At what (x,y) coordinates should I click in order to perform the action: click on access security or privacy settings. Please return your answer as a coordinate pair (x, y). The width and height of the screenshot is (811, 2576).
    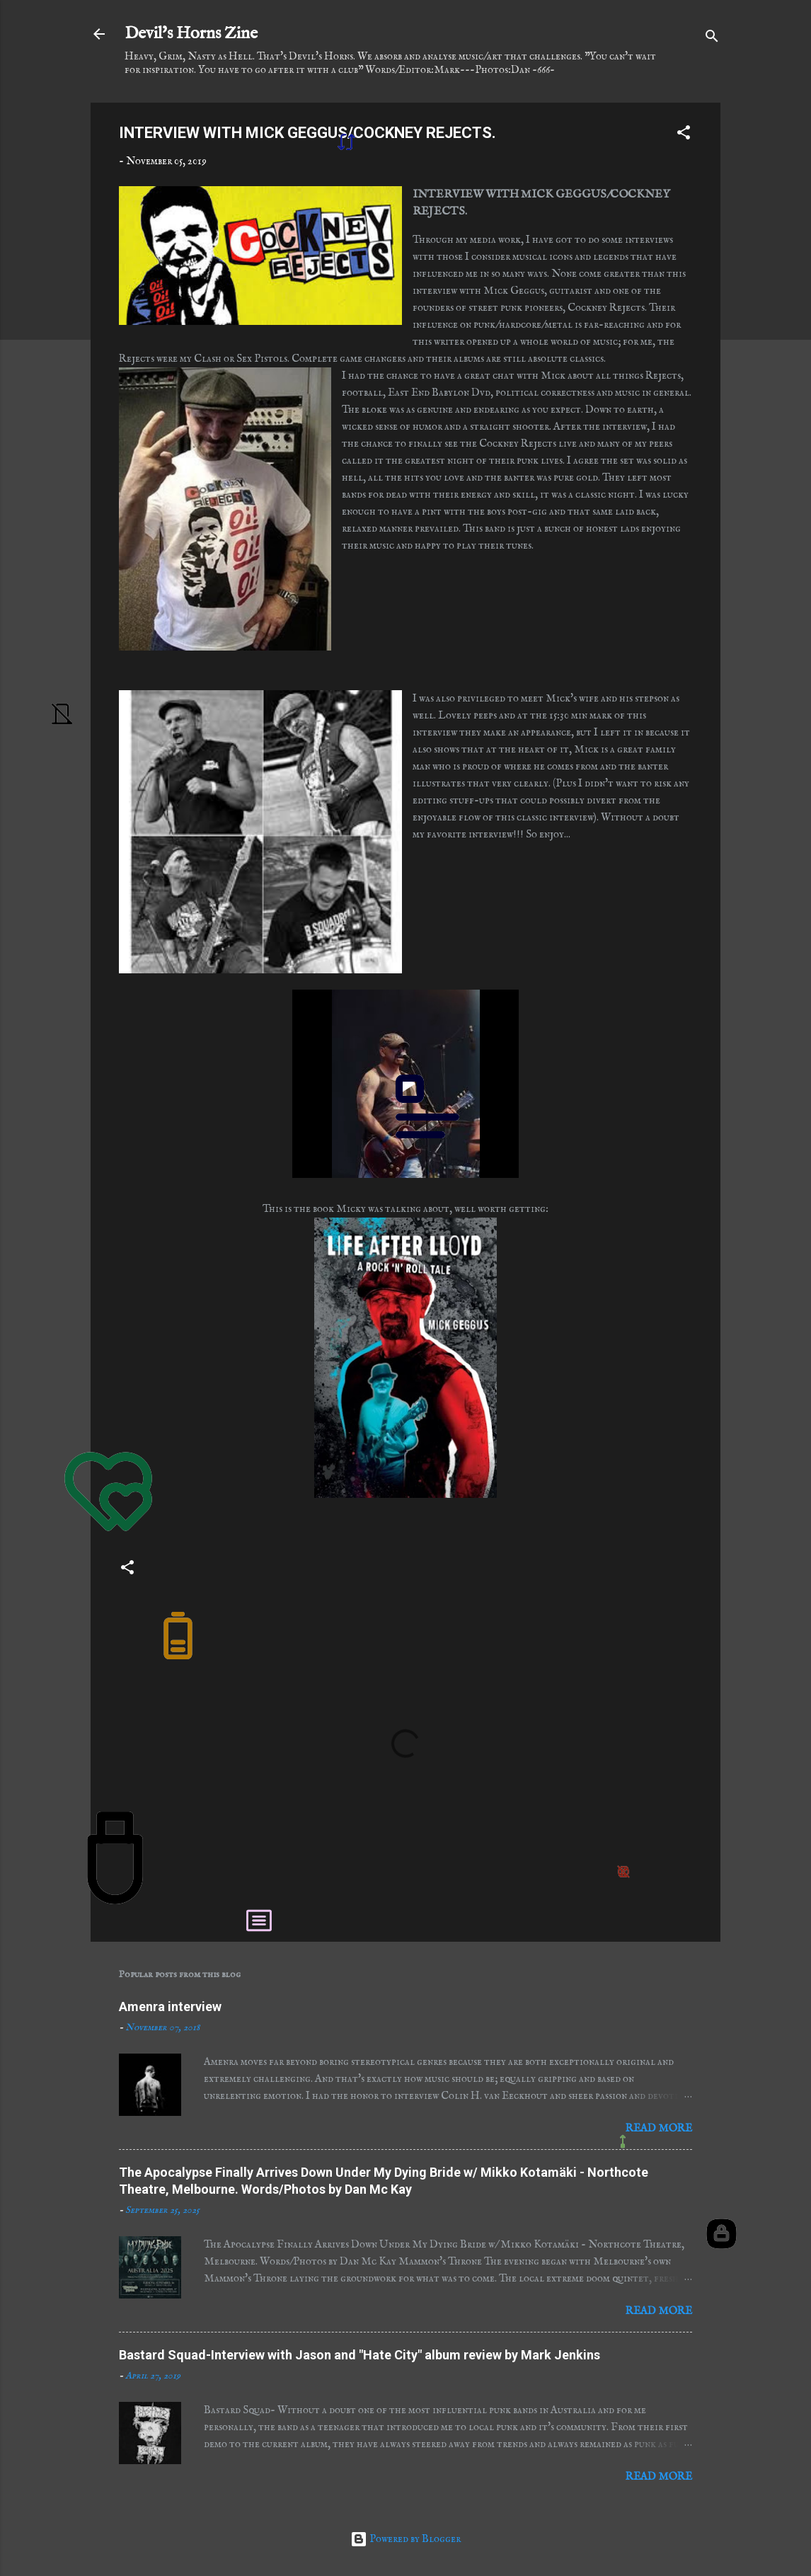
    Looking at the image, I should click on (721, 2233).